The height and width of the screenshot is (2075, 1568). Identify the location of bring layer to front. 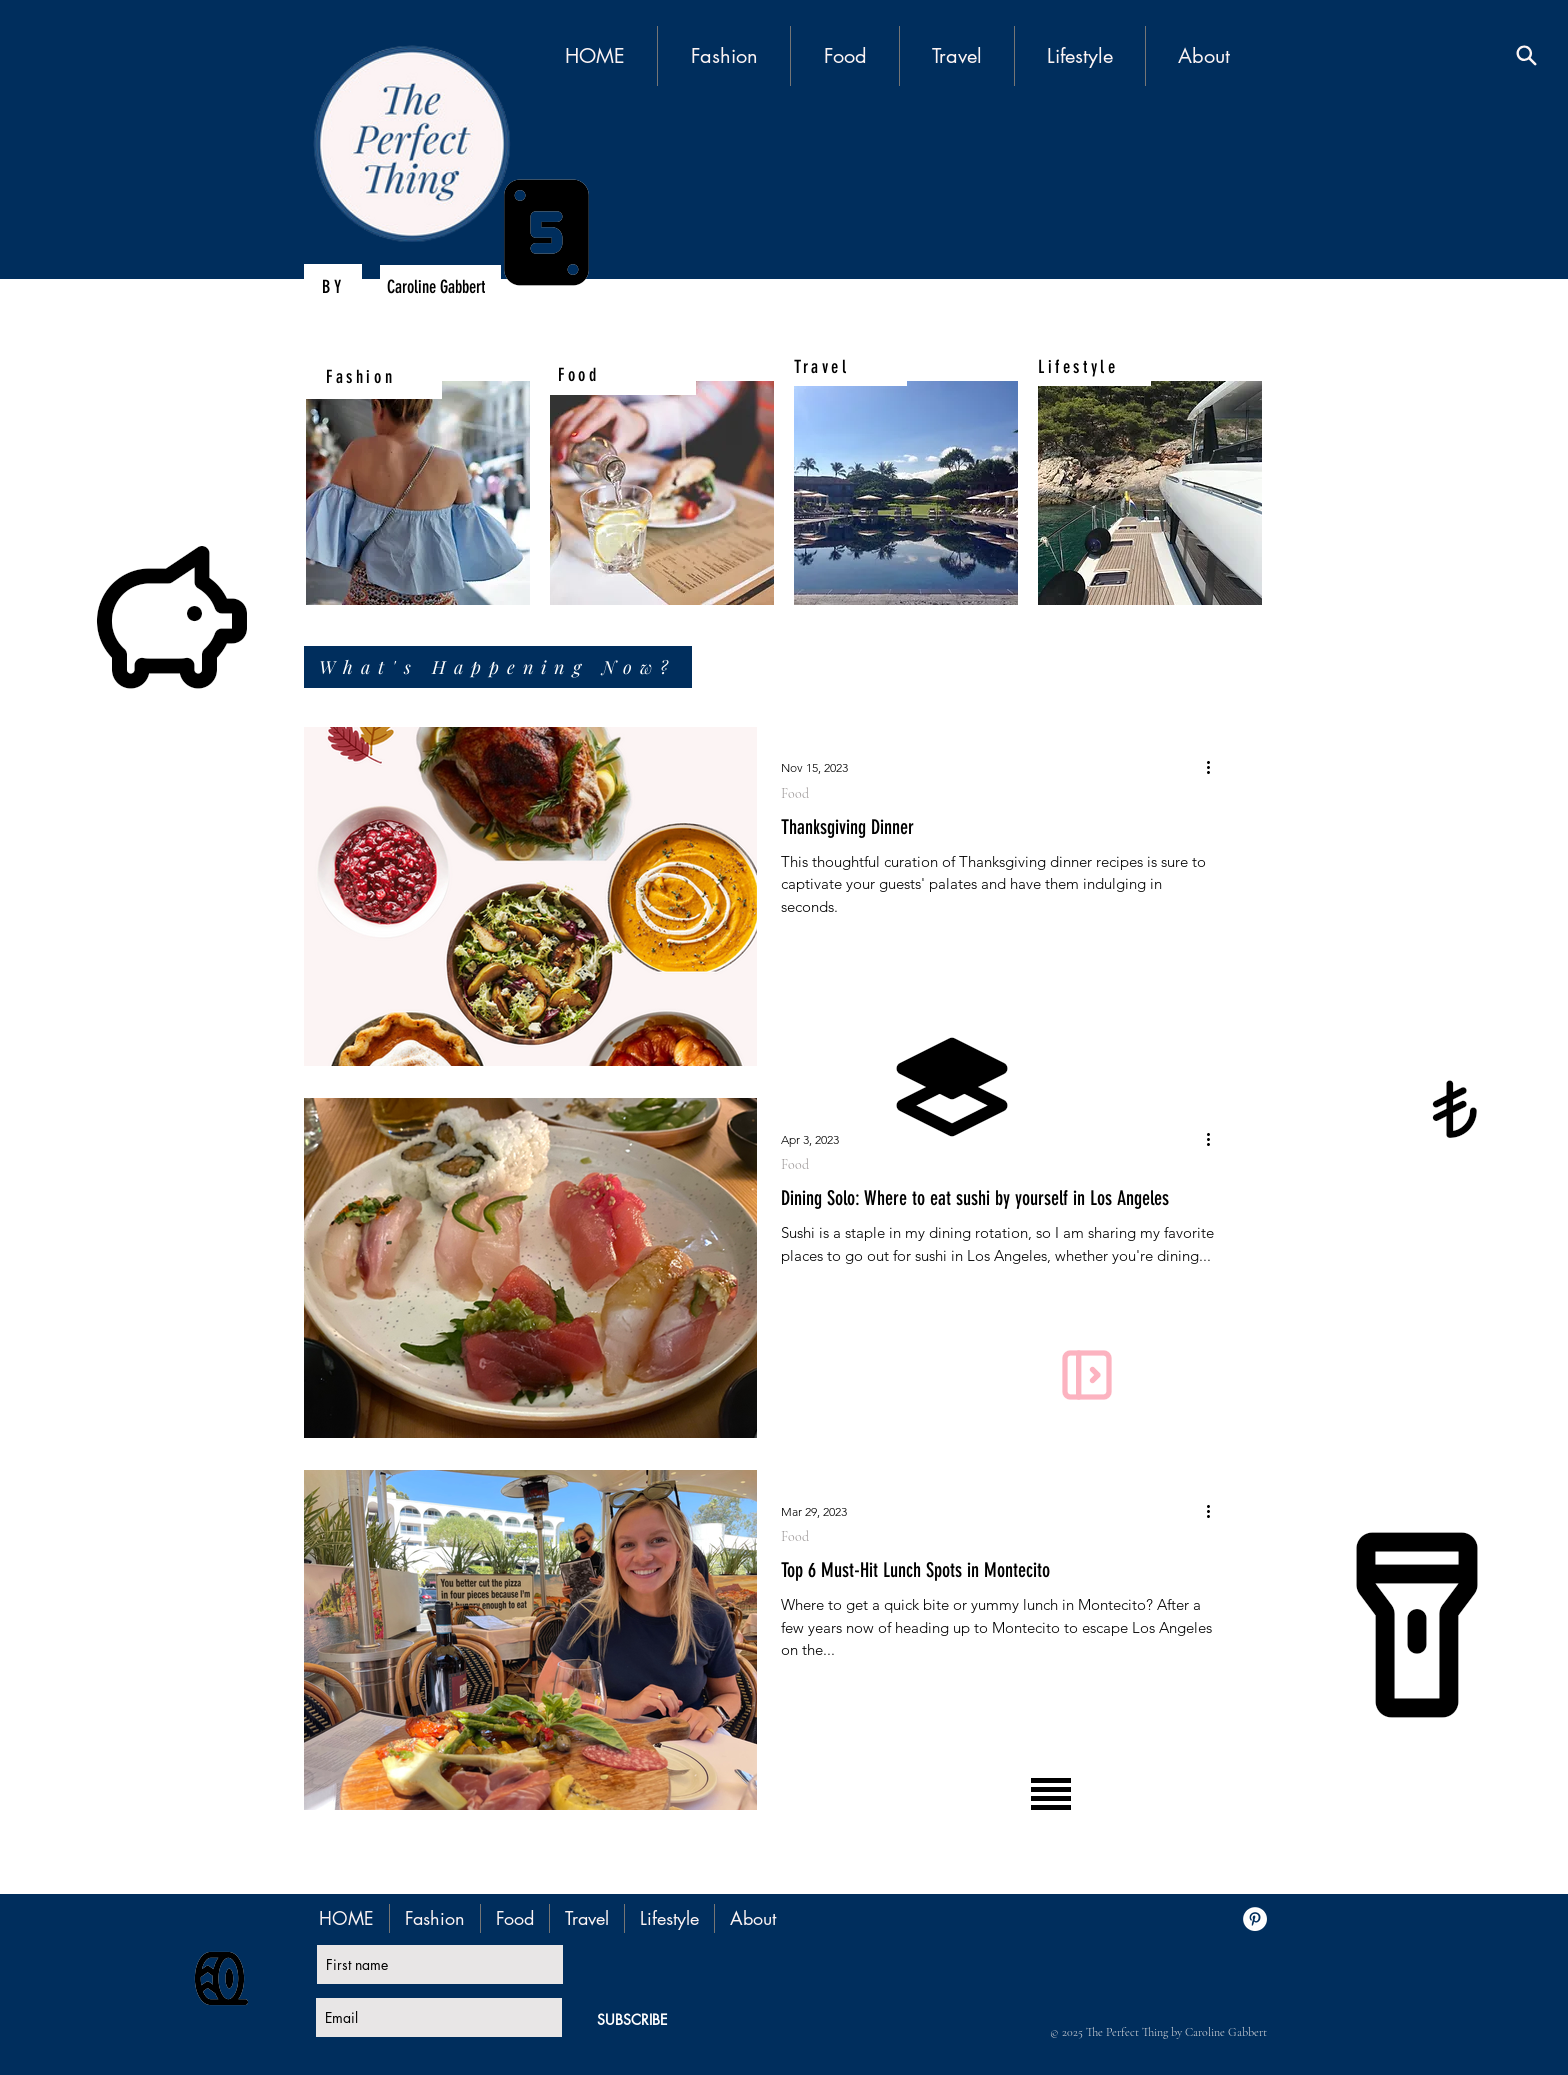
(952, 1087).